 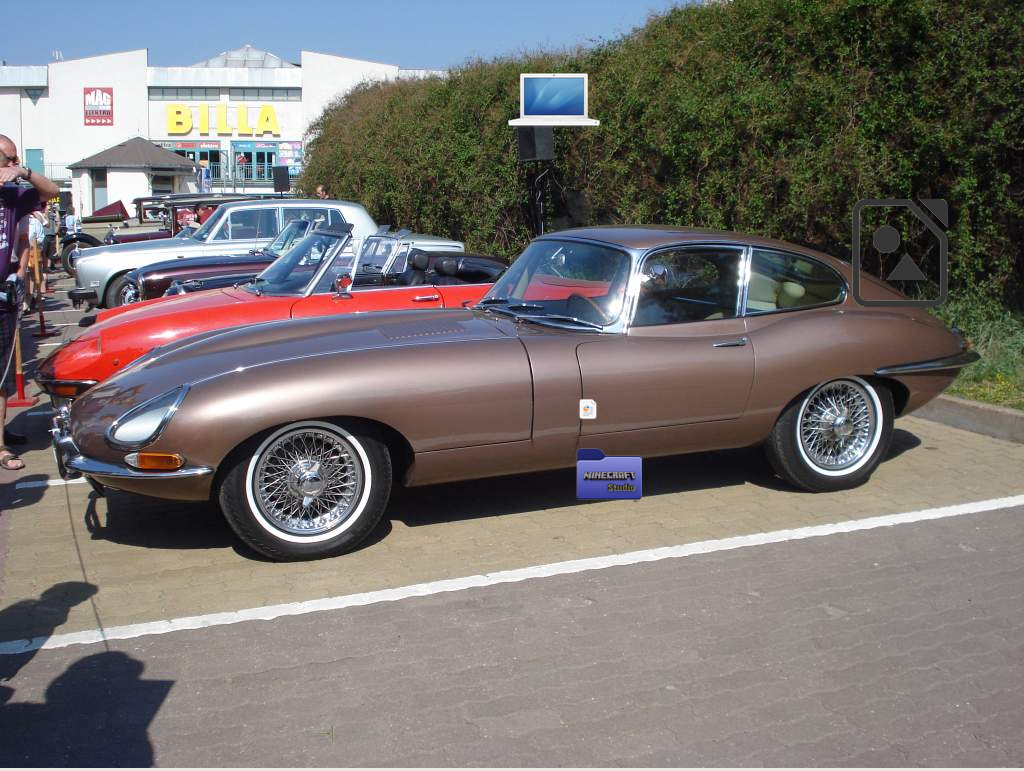 What do you see at coordinates (609, 476) in the screenshot?
I see `open minecraft studio project folder` at bounding box center [609, 476].